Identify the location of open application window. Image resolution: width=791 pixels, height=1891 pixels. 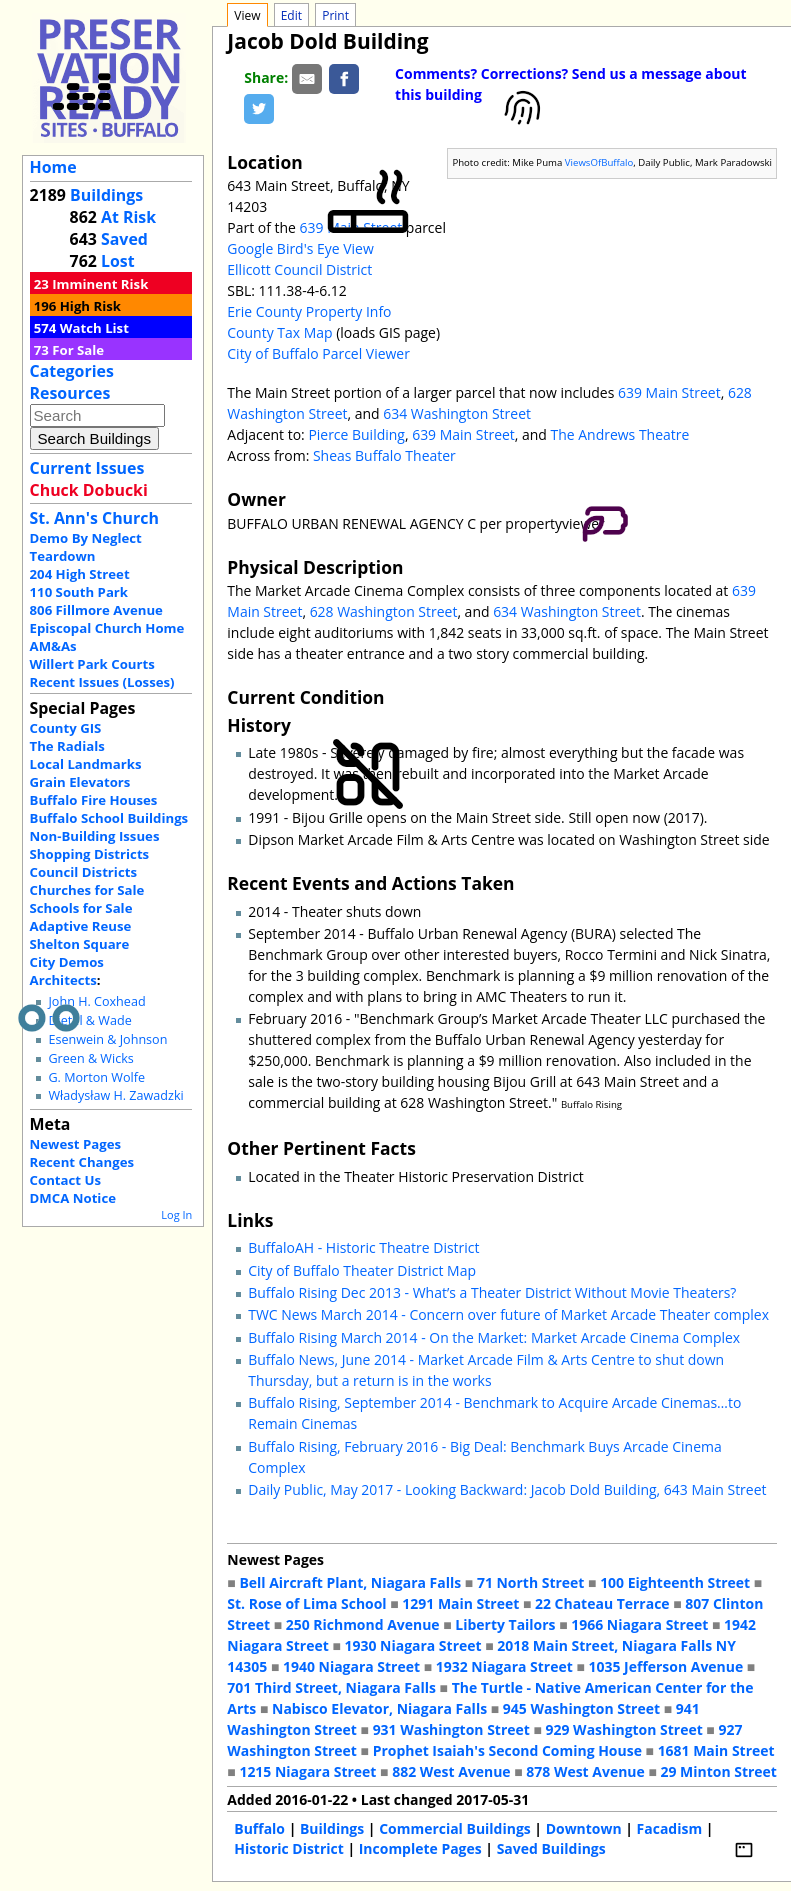
(744, 1850).